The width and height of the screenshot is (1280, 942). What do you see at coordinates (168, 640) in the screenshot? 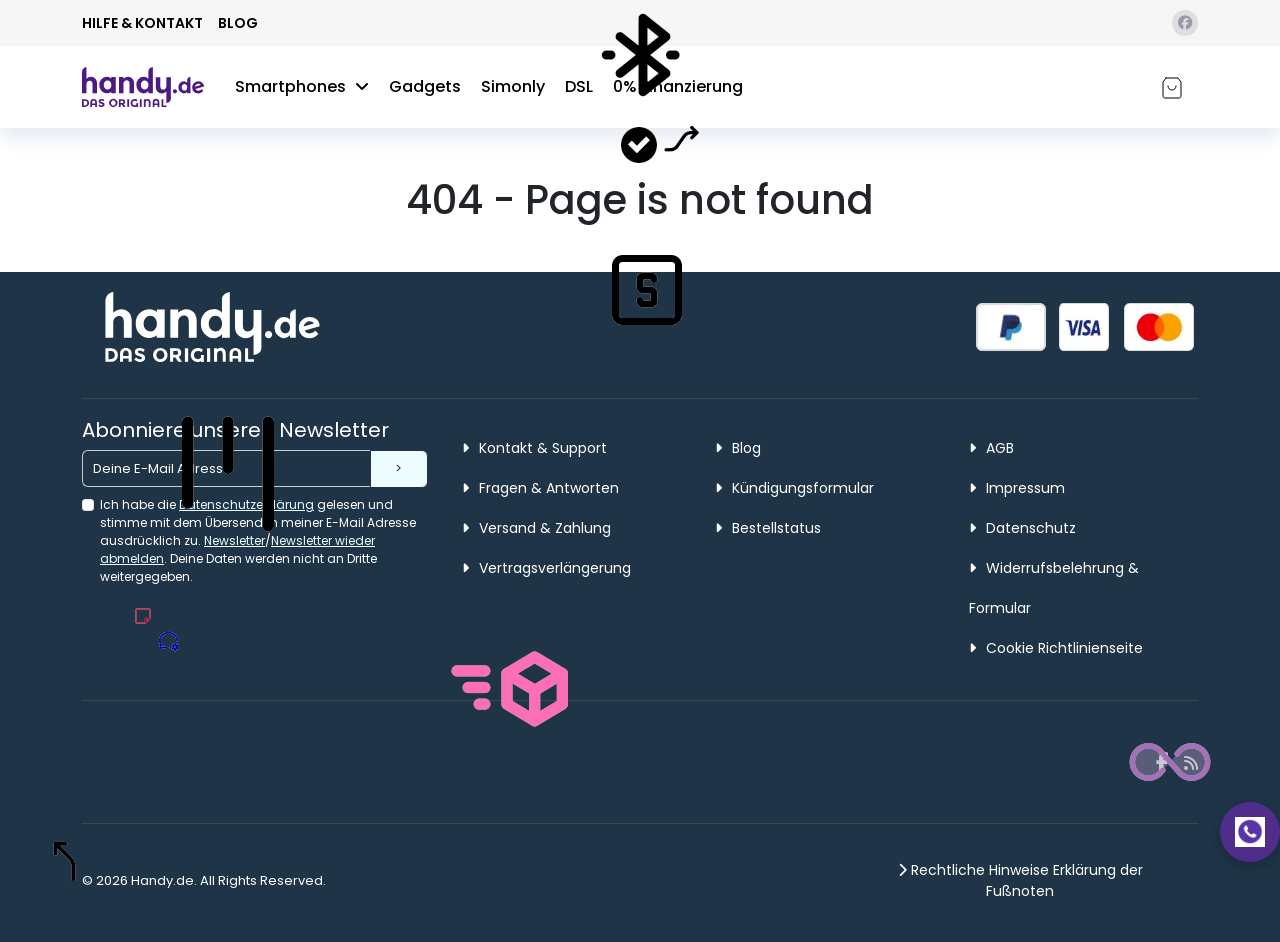
I see `access message settings` at bounding box center [168, 640].